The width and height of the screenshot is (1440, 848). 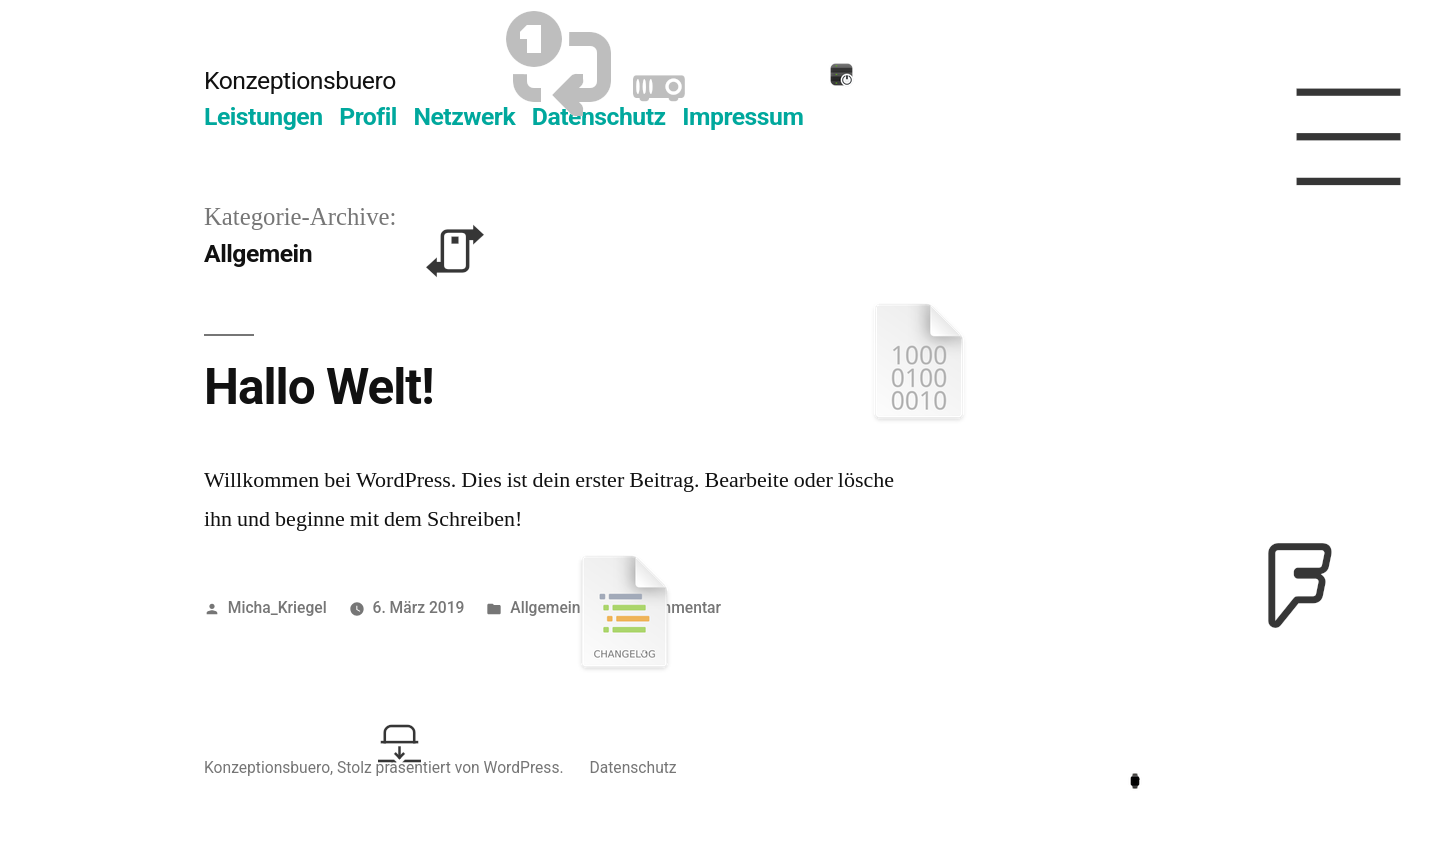 I want to click on configure network proxy settings, so click(x=455, y=251).